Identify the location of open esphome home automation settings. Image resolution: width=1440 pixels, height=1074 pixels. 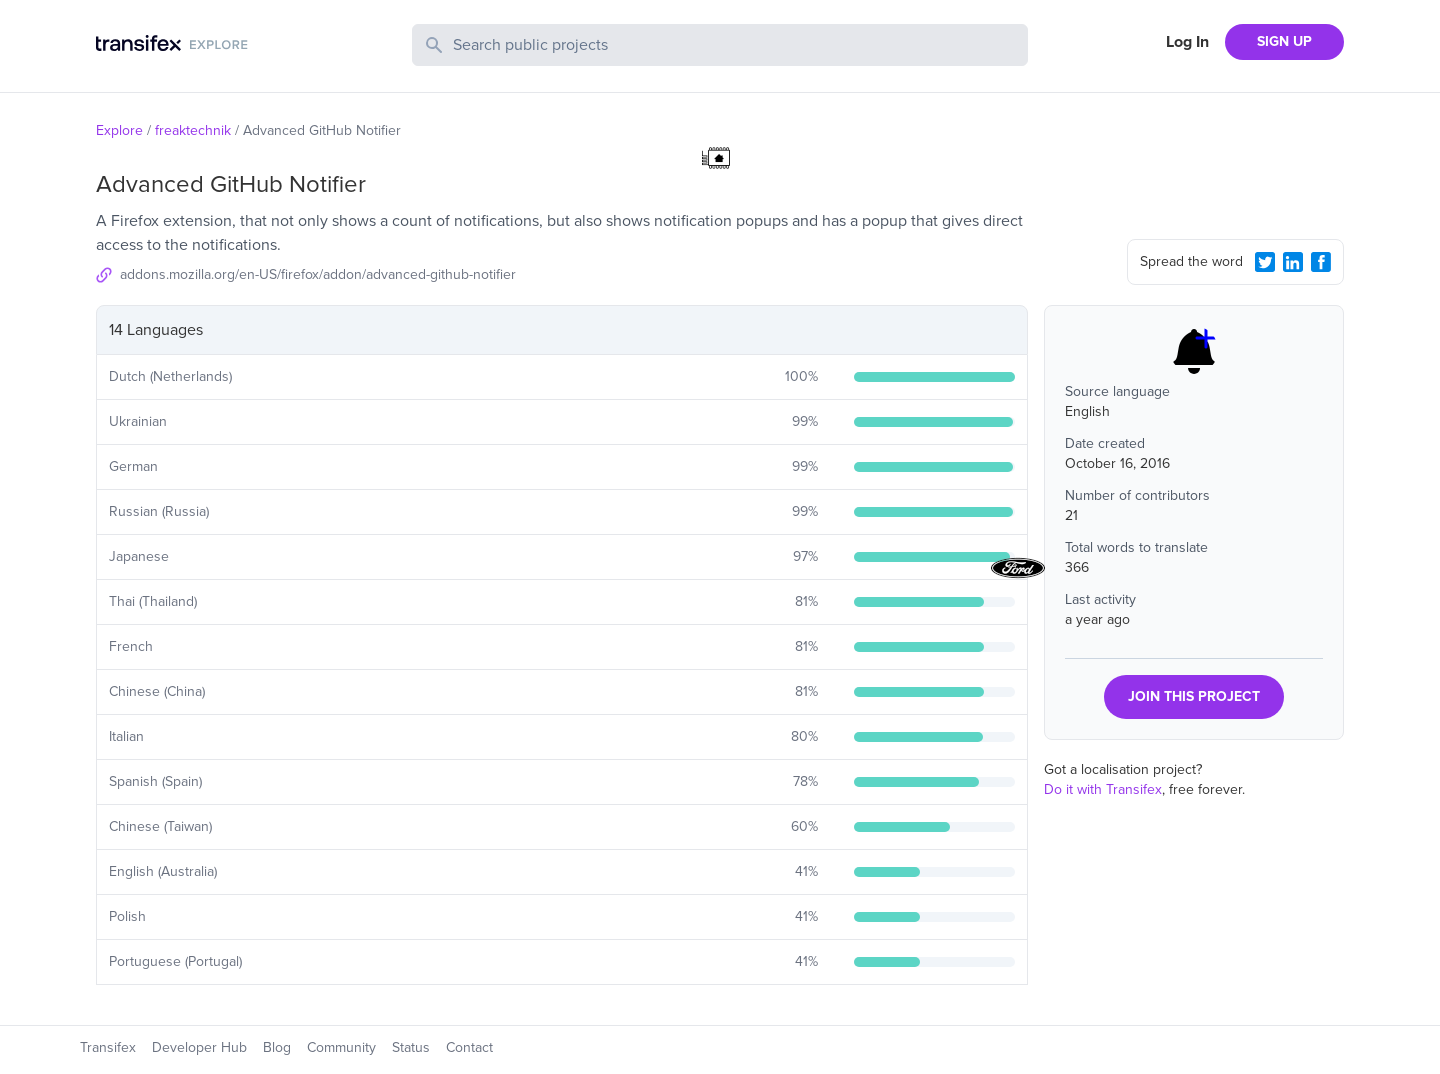
(716, 158).